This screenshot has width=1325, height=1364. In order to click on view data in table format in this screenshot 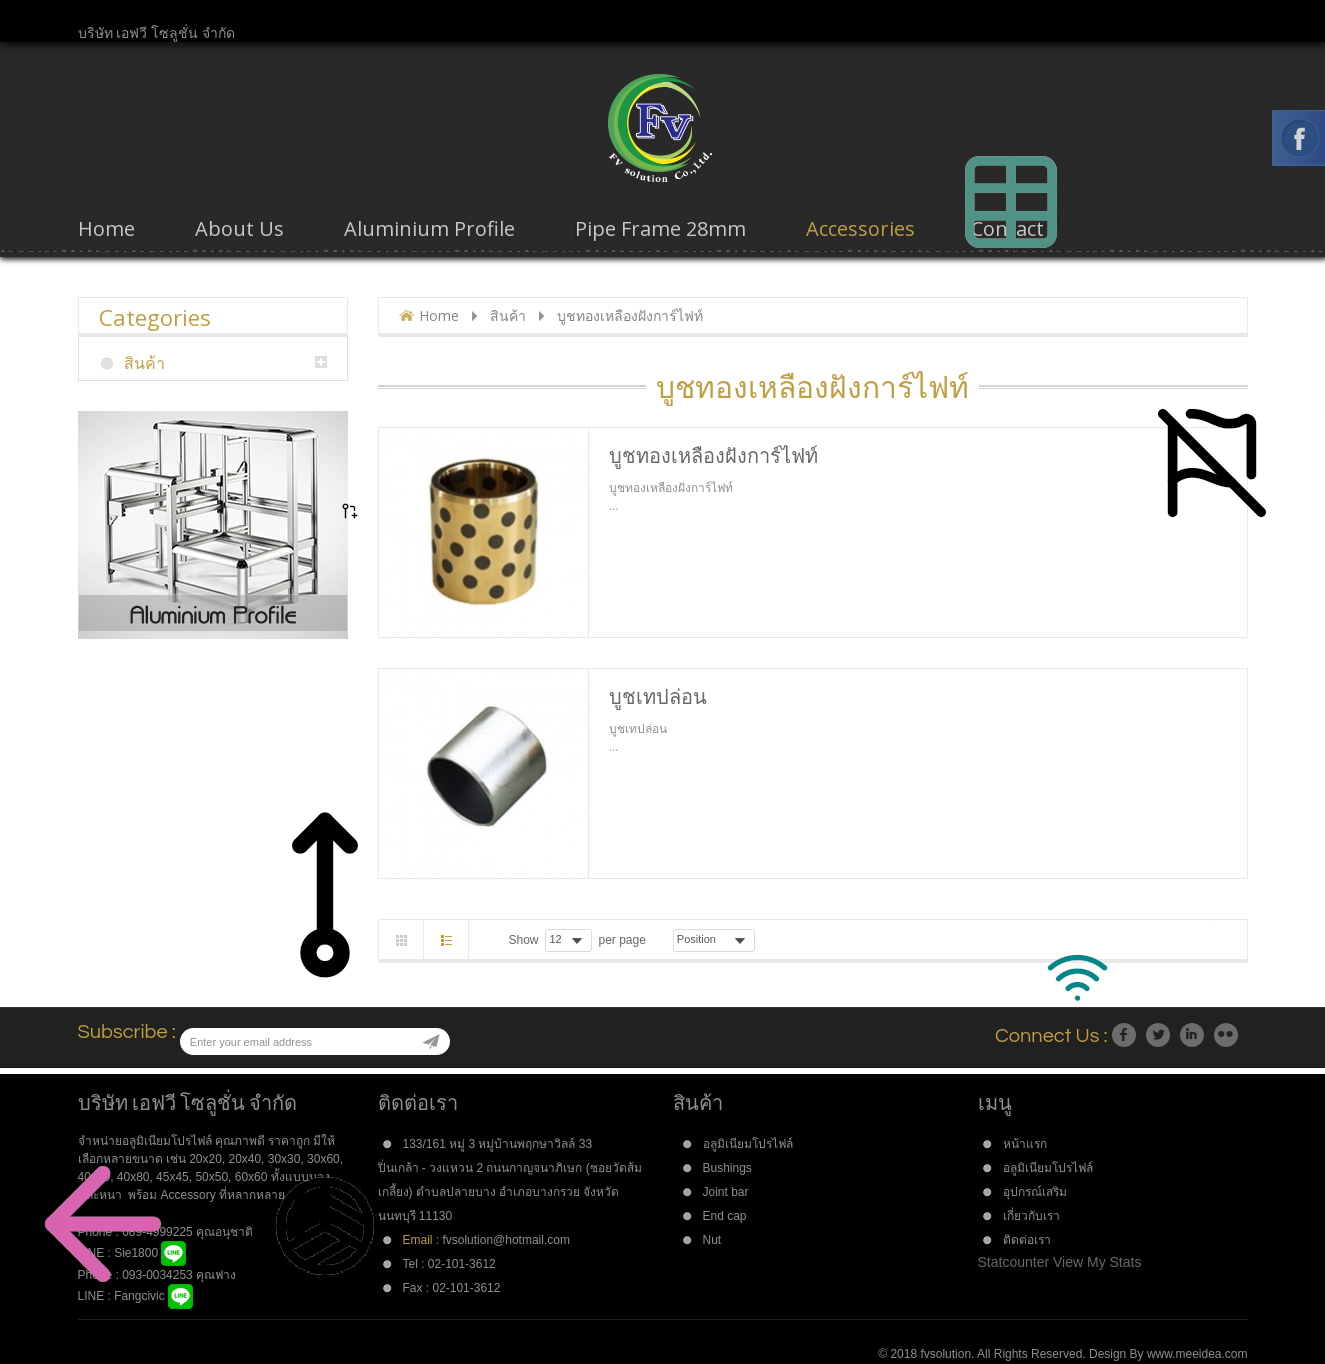, I will do `click(1011, 202)`.